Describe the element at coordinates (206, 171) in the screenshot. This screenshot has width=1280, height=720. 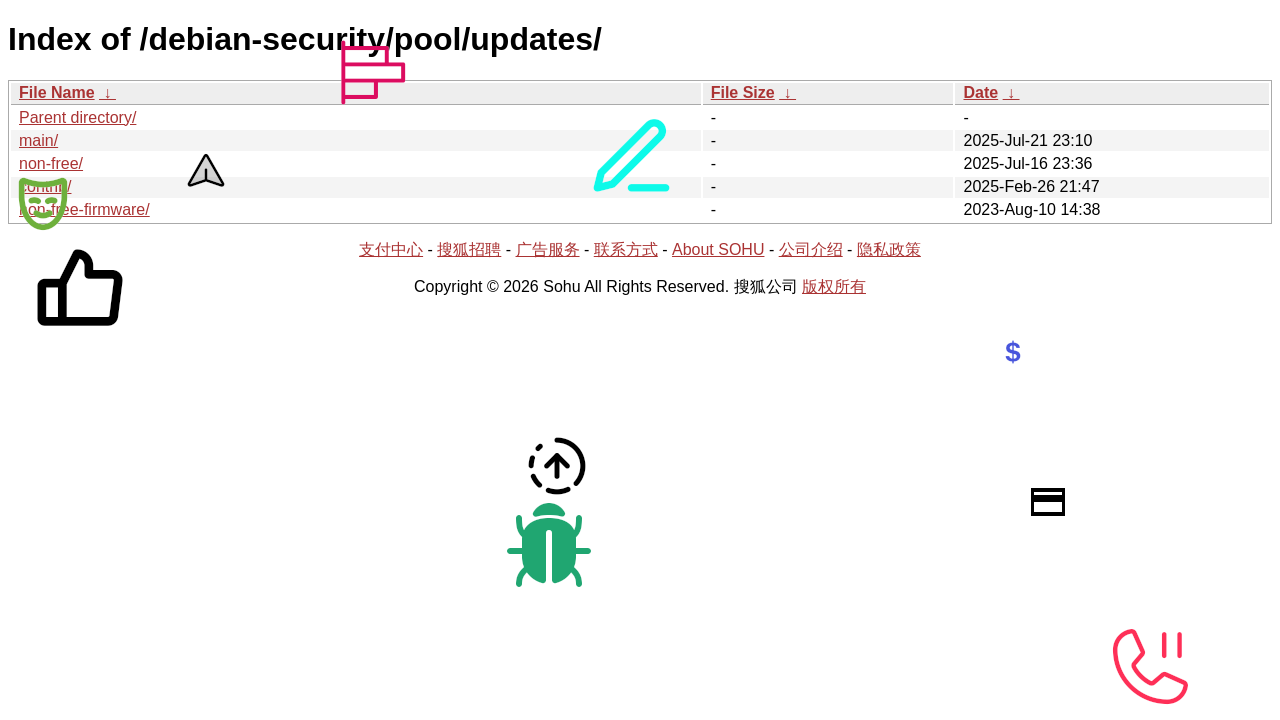
I see `send a message` at that location.